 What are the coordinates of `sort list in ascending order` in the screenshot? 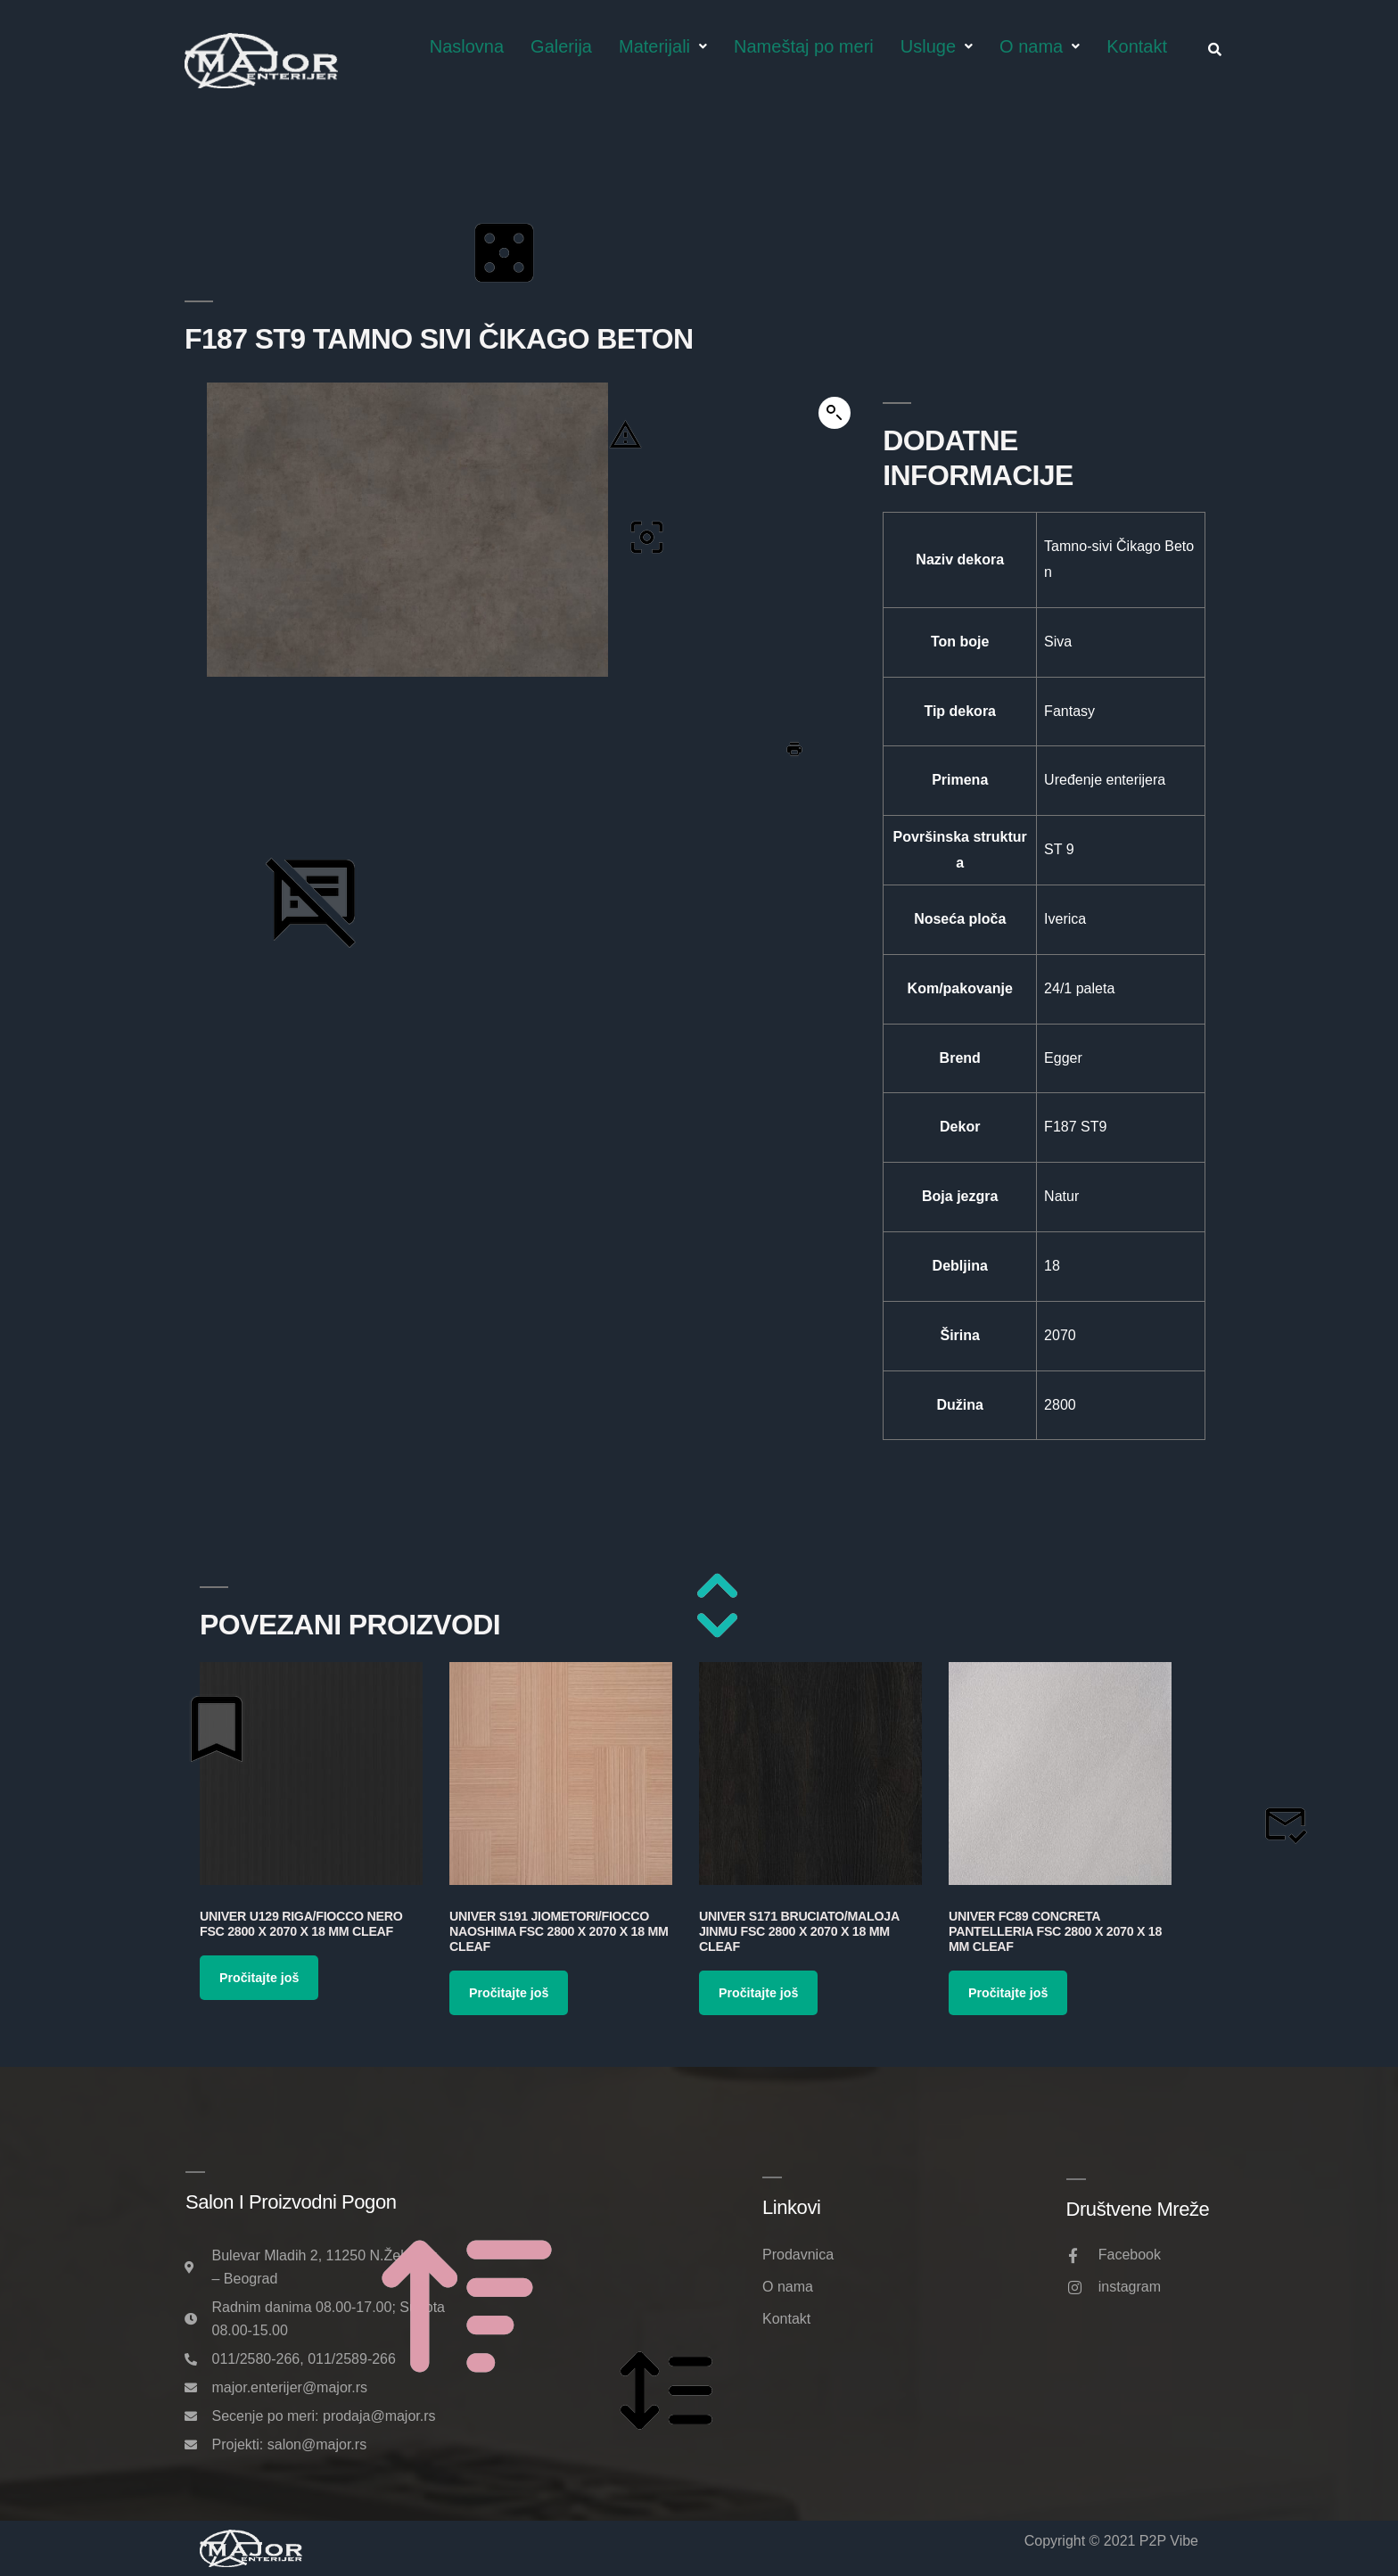 It's located at (466, 2306).